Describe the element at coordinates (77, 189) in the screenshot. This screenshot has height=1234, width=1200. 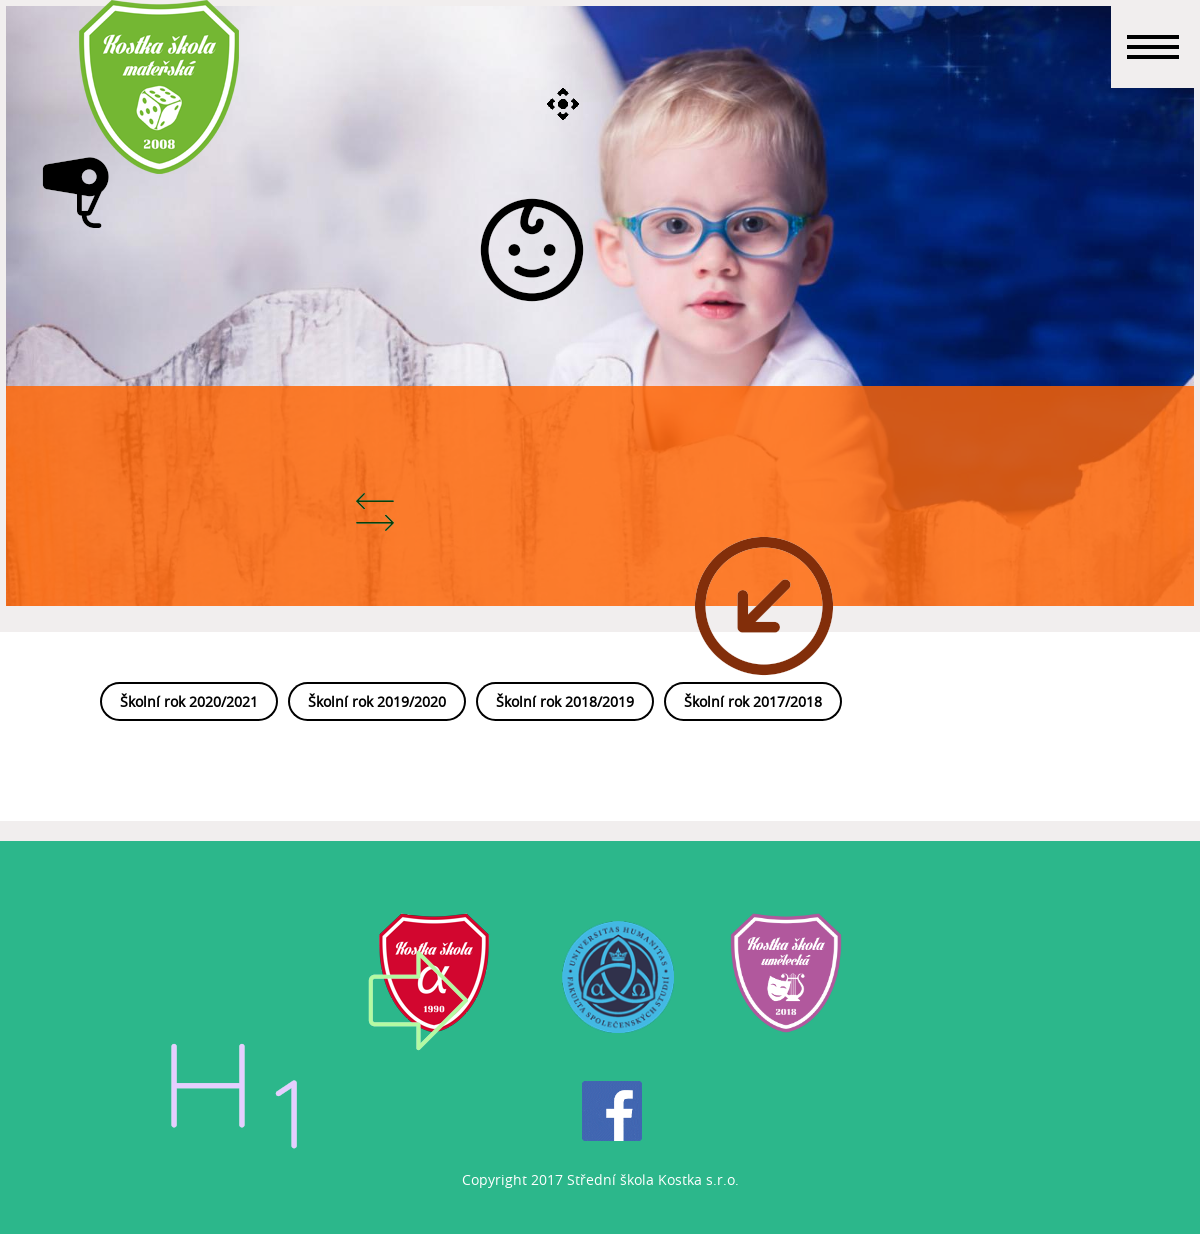
I see `access hair styling or beauty tools` at that location.